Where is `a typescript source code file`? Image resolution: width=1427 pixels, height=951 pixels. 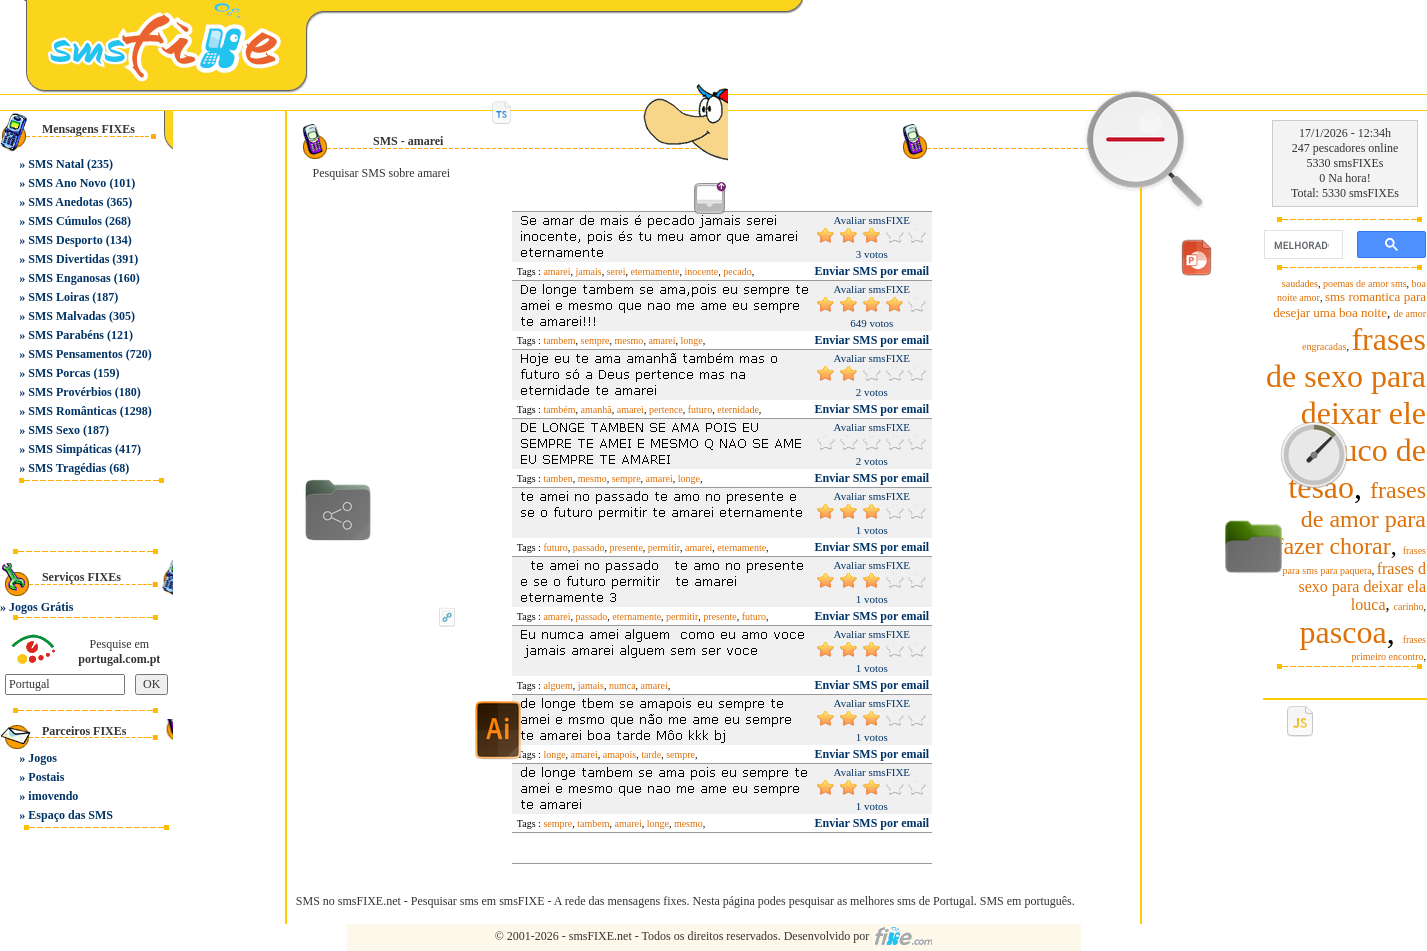 a typescript source code file is located at coordinates (501, 112).